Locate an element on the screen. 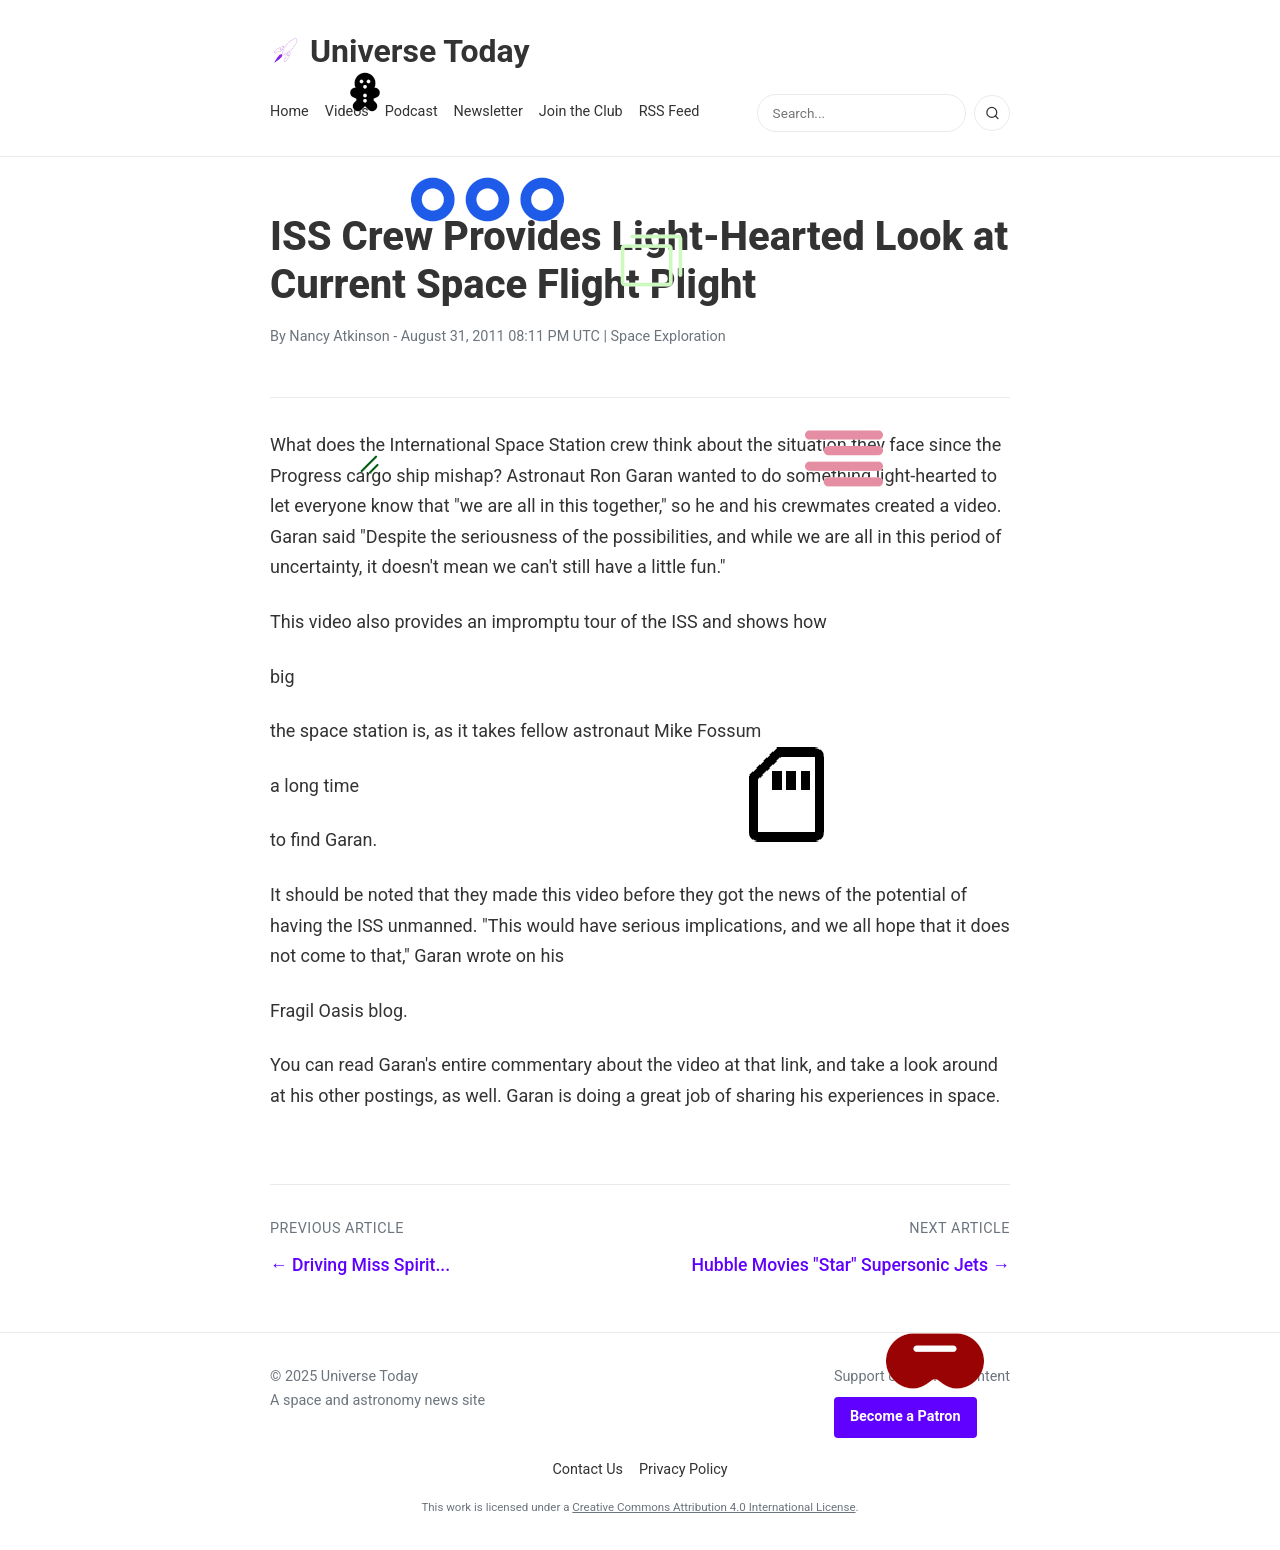  gingerbread man cookie icon is located at coordinates (365, 92).